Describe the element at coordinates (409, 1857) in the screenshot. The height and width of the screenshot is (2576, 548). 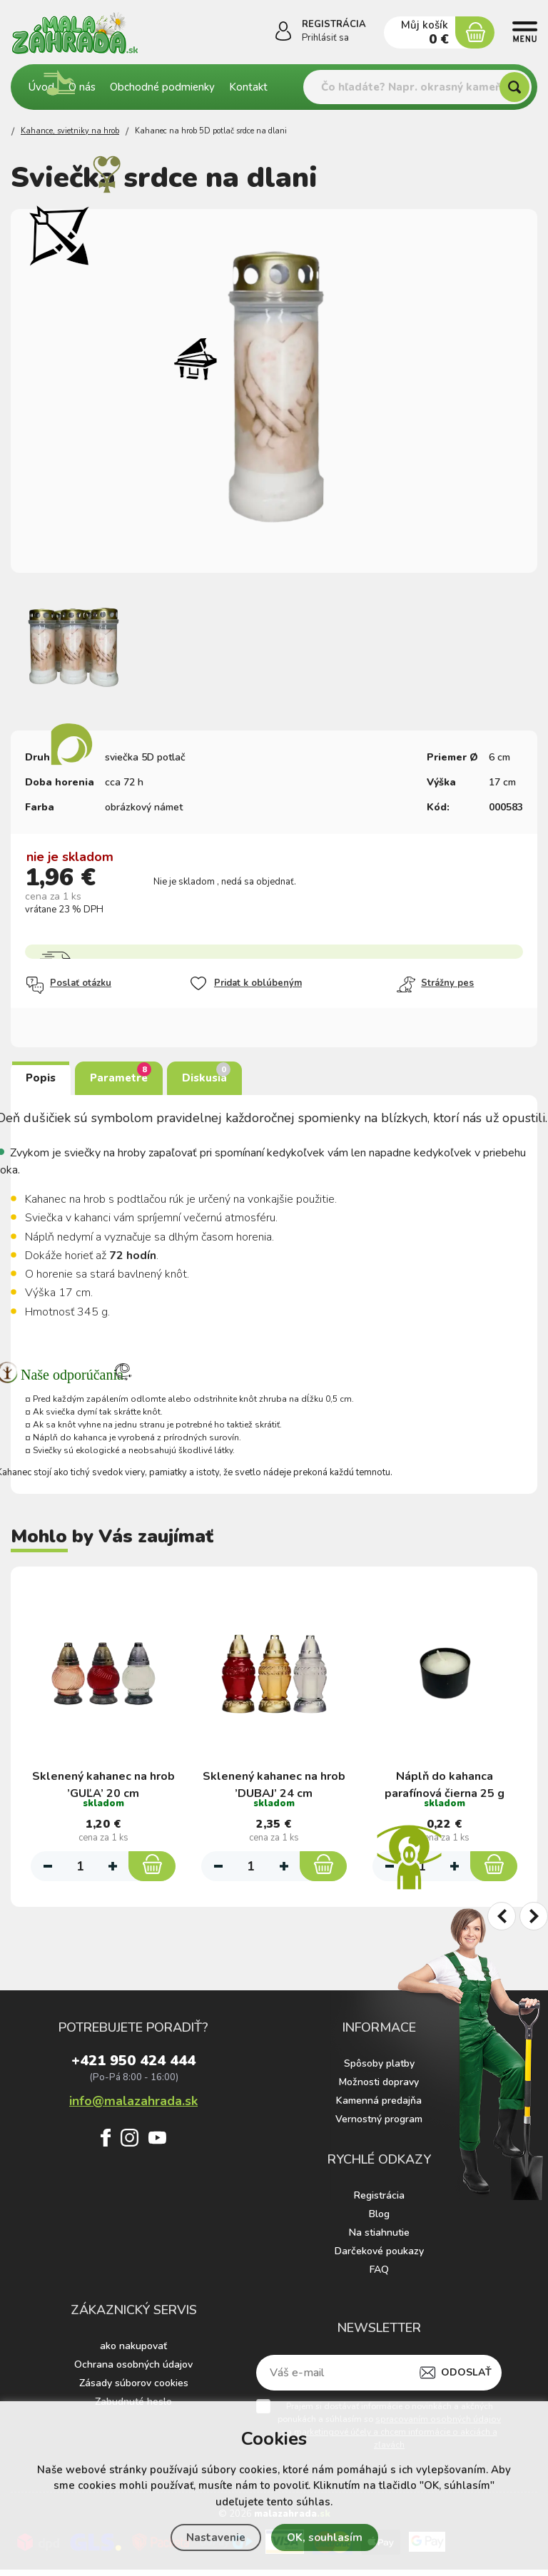
I see `indicates a paranoia or anxiety state in gameplay` at that location.